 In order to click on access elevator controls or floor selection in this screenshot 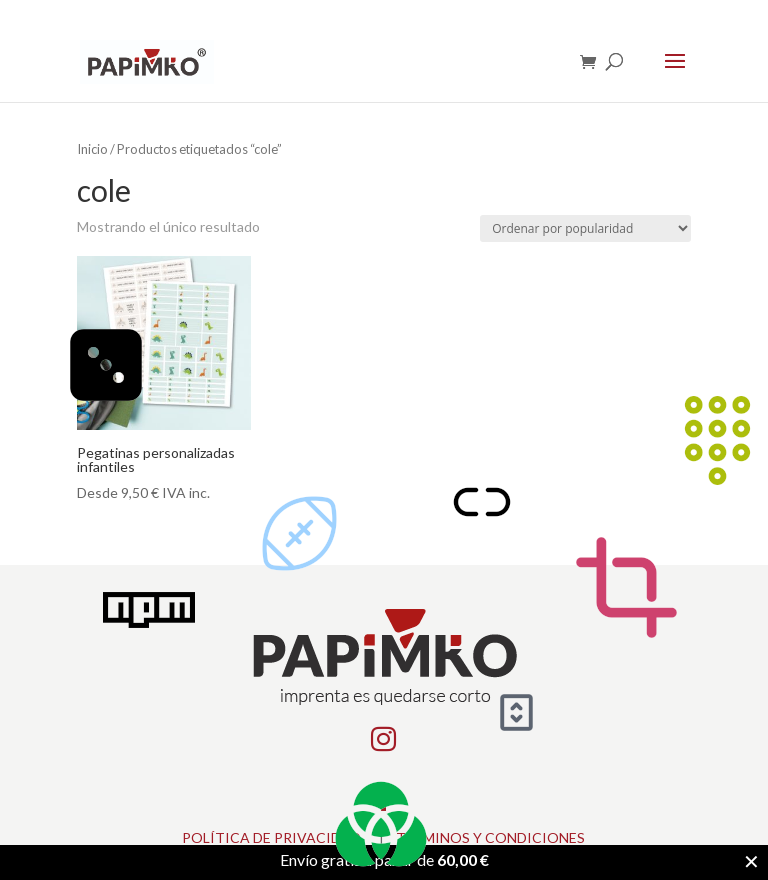, I will do `click(516, 712)`.